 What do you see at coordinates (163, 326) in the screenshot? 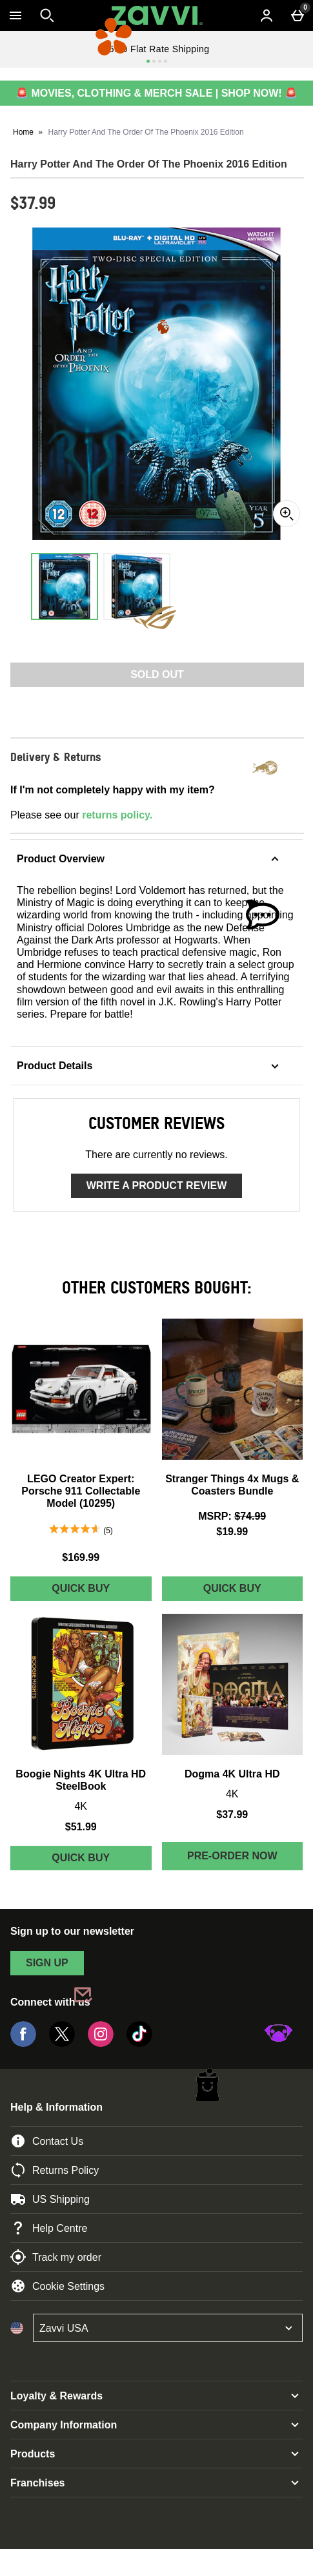
I see `view Premier League content` at bounding box center [163, 326].